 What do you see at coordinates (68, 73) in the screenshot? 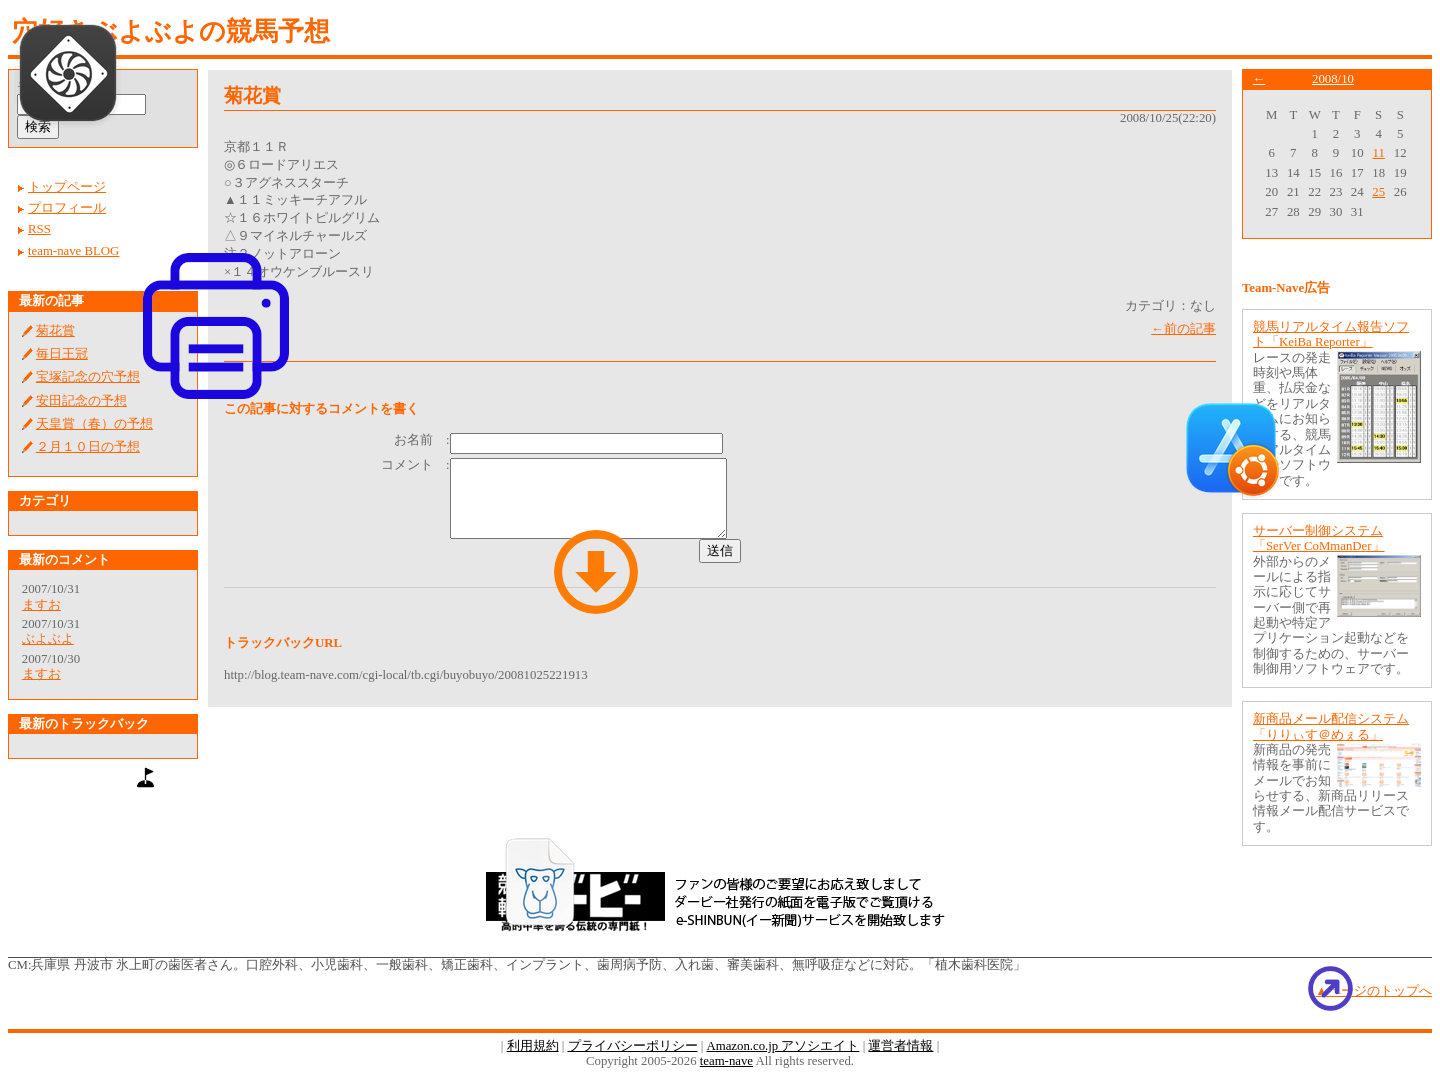
I see `open system engineering or hardware settings` at bounding box center [68, 73].